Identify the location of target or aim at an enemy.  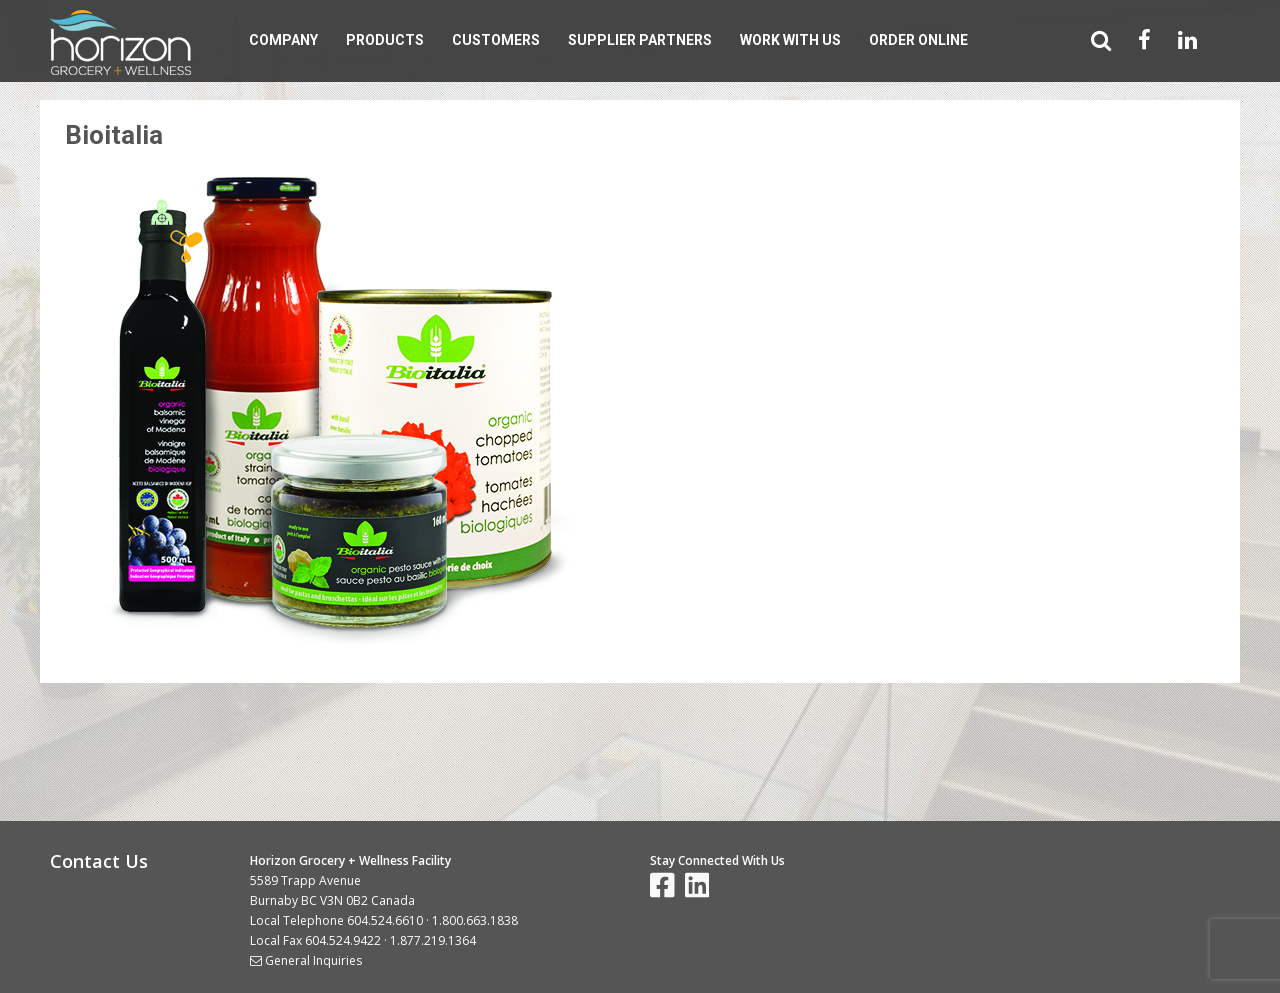
(162, 212).